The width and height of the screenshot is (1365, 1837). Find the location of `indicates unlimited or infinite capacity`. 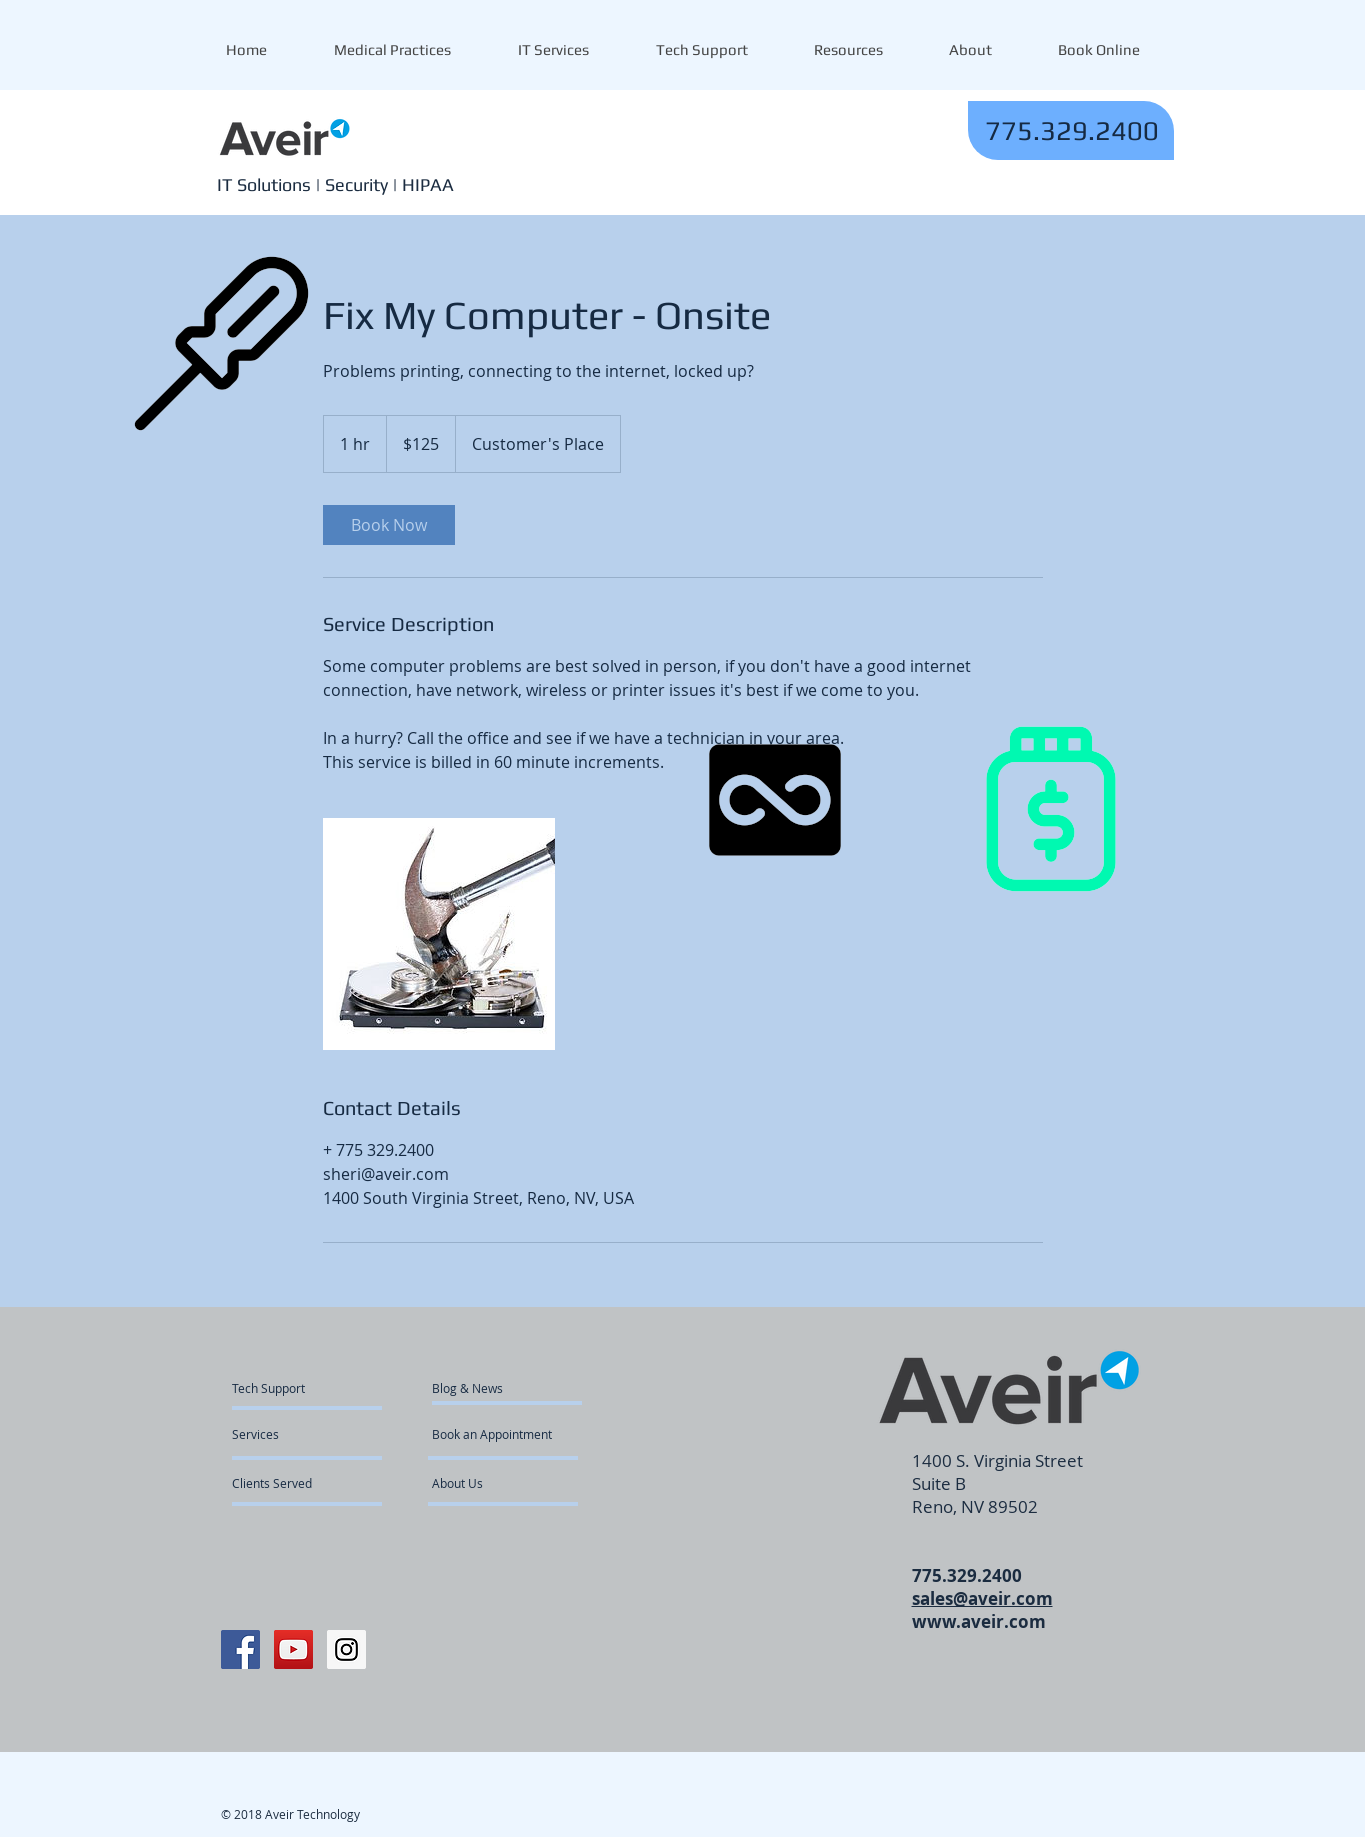

indicates unlimited or infinite capacity is located at coordinates (775, 800).